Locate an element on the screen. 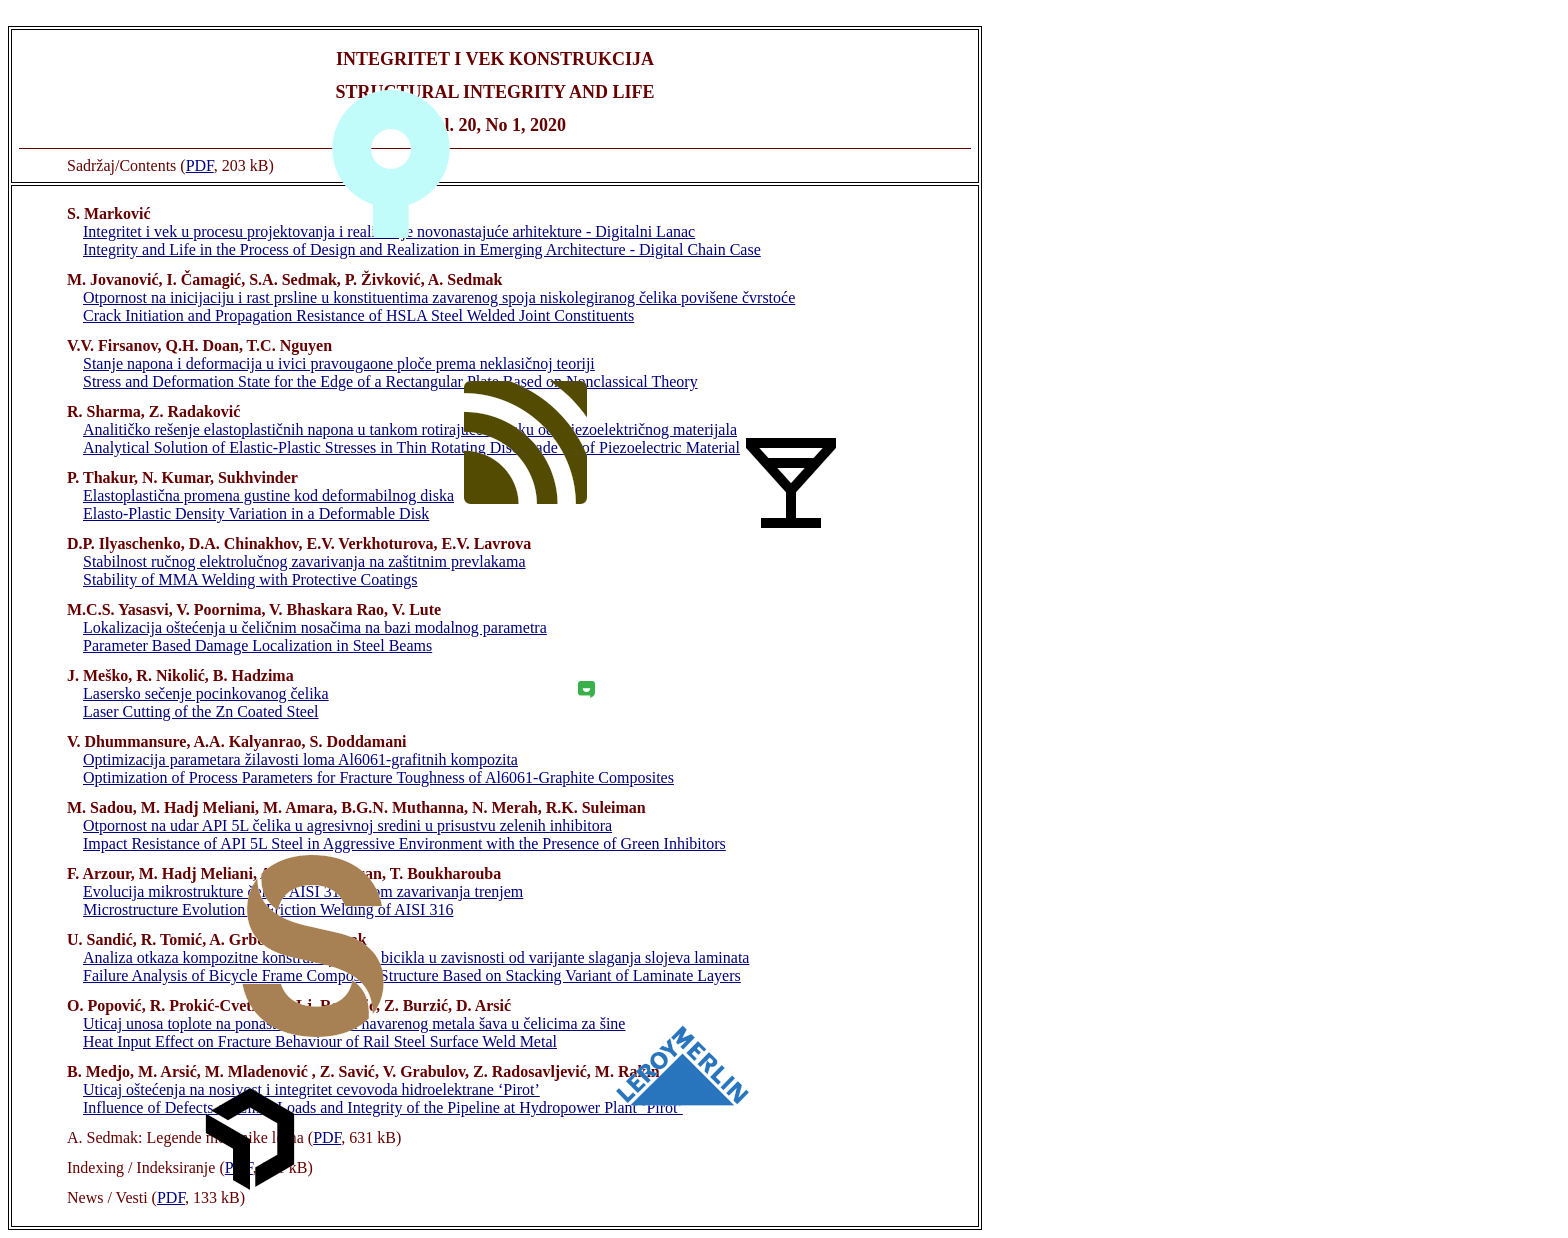  new relic application performance monitoring logo is located at coordinates (250, 1139).